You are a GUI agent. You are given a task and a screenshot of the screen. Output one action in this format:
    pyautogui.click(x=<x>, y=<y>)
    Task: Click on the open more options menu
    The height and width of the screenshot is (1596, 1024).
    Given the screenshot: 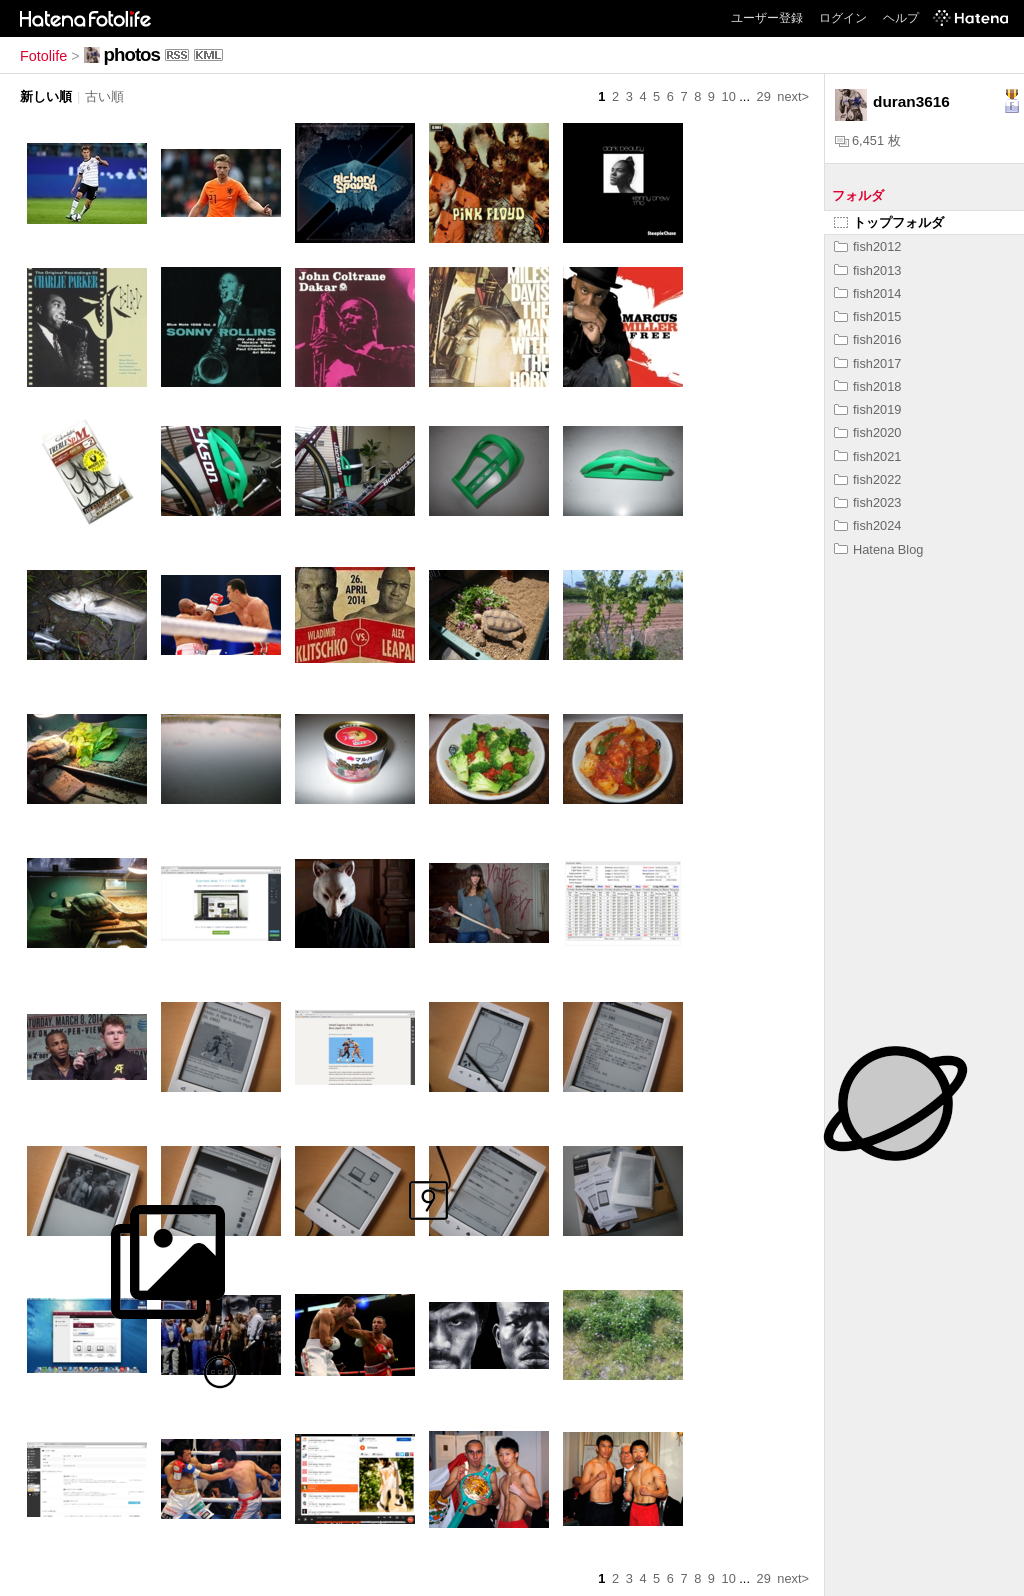 What is the action you would take?
    pyautogui.click(x=220, y=1372)
    